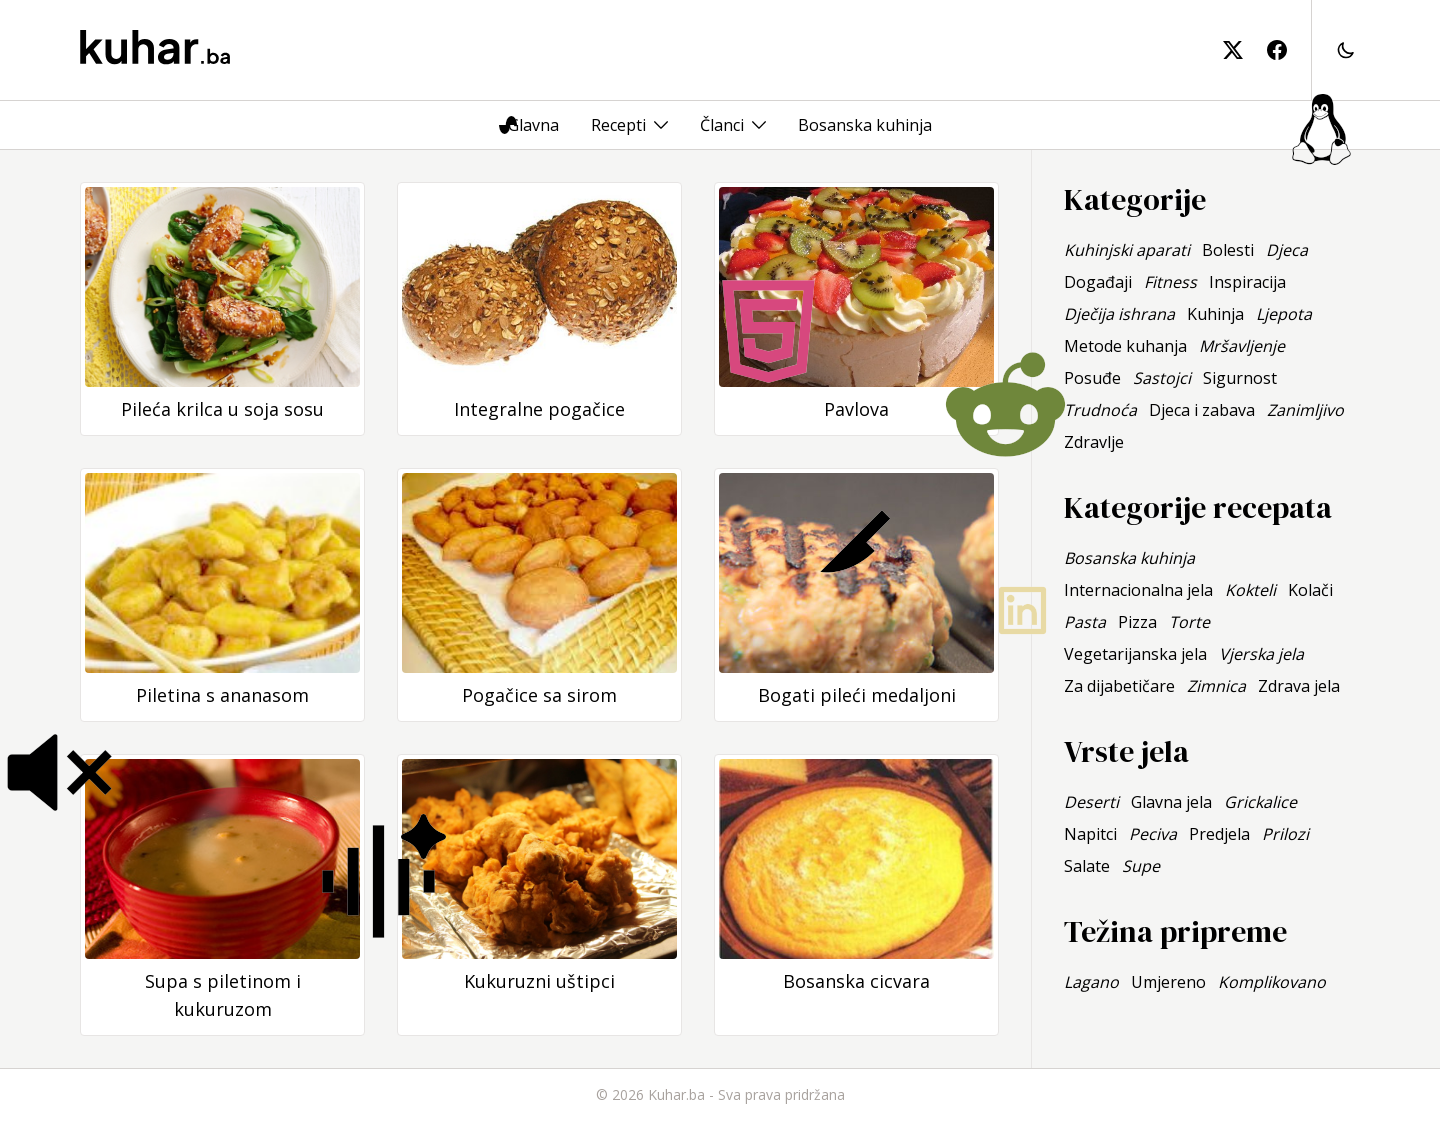 The width and height of the screenshot is (1440, 1121). Describe the element at coordinates (1321, 129) in the screenshot. I see `linux operating system logo` at that location.